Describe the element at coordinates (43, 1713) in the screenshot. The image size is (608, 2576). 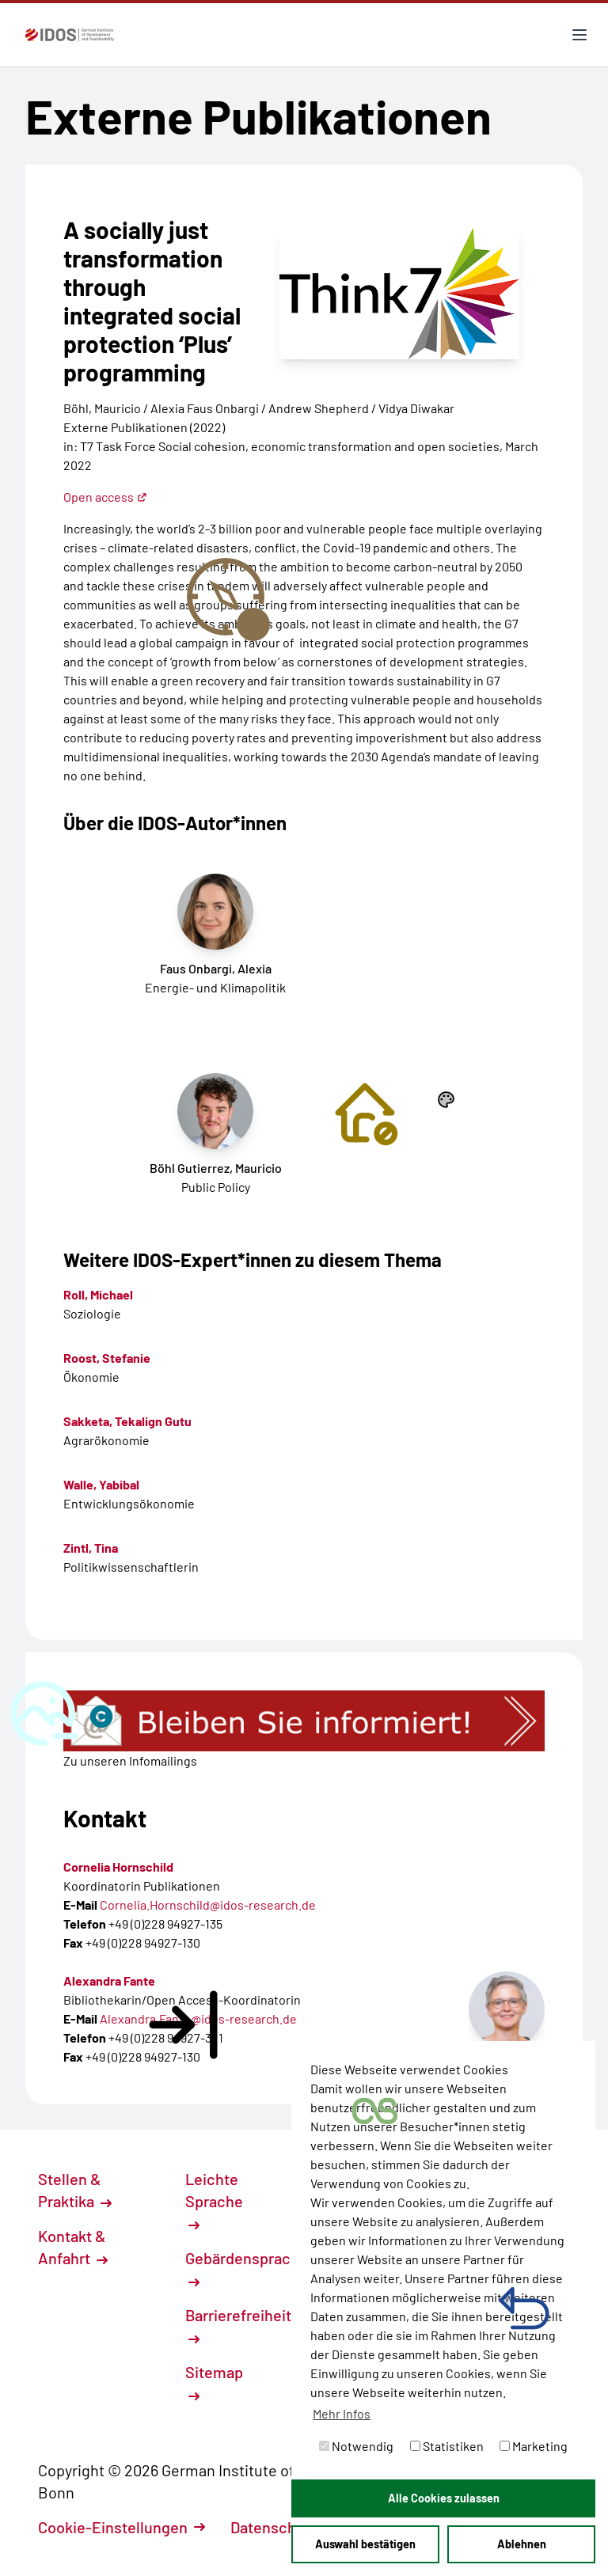
I see `remove a photo from your collection` at that location.